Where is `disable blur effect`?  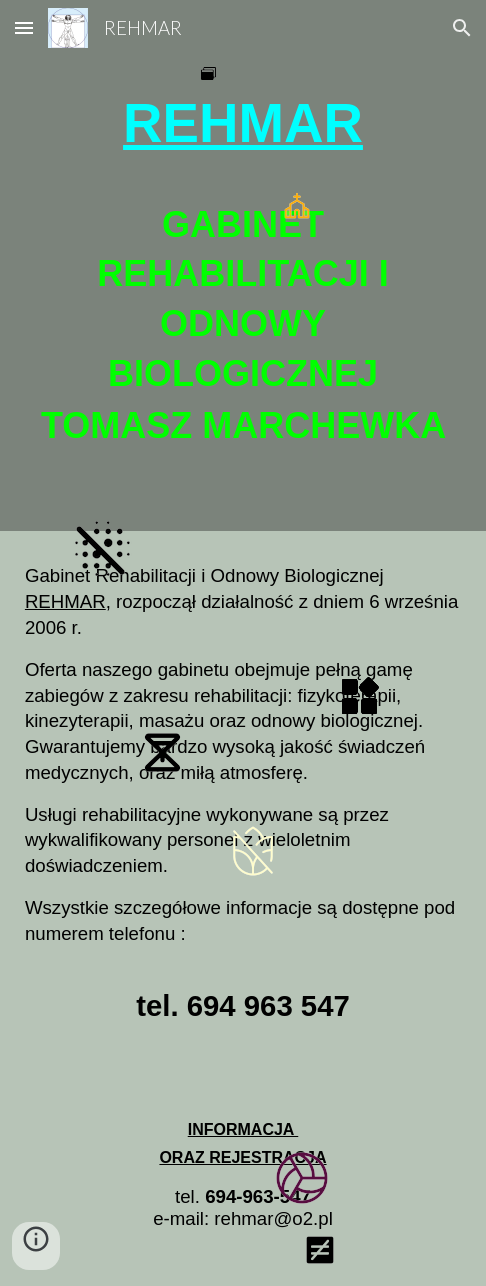
disable blur effect is located at coordinates (102, 548).